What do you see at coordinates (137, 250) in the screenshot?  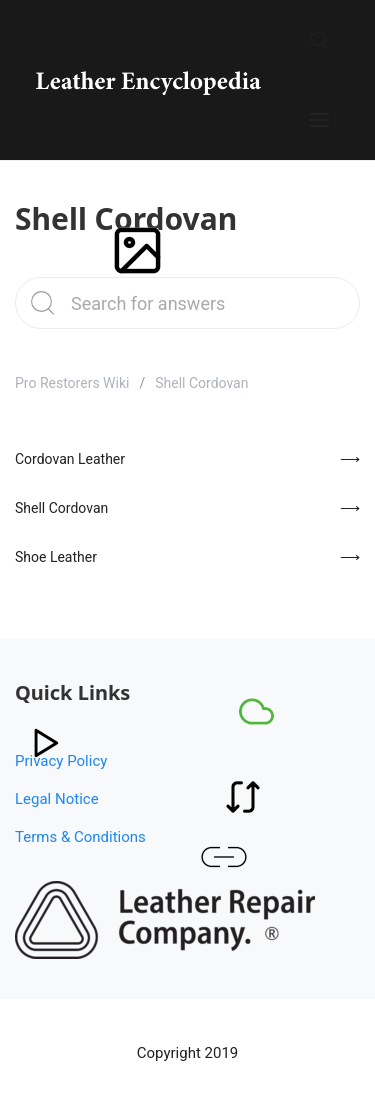 I see `view image or photo` at bounding box center [137, 250].